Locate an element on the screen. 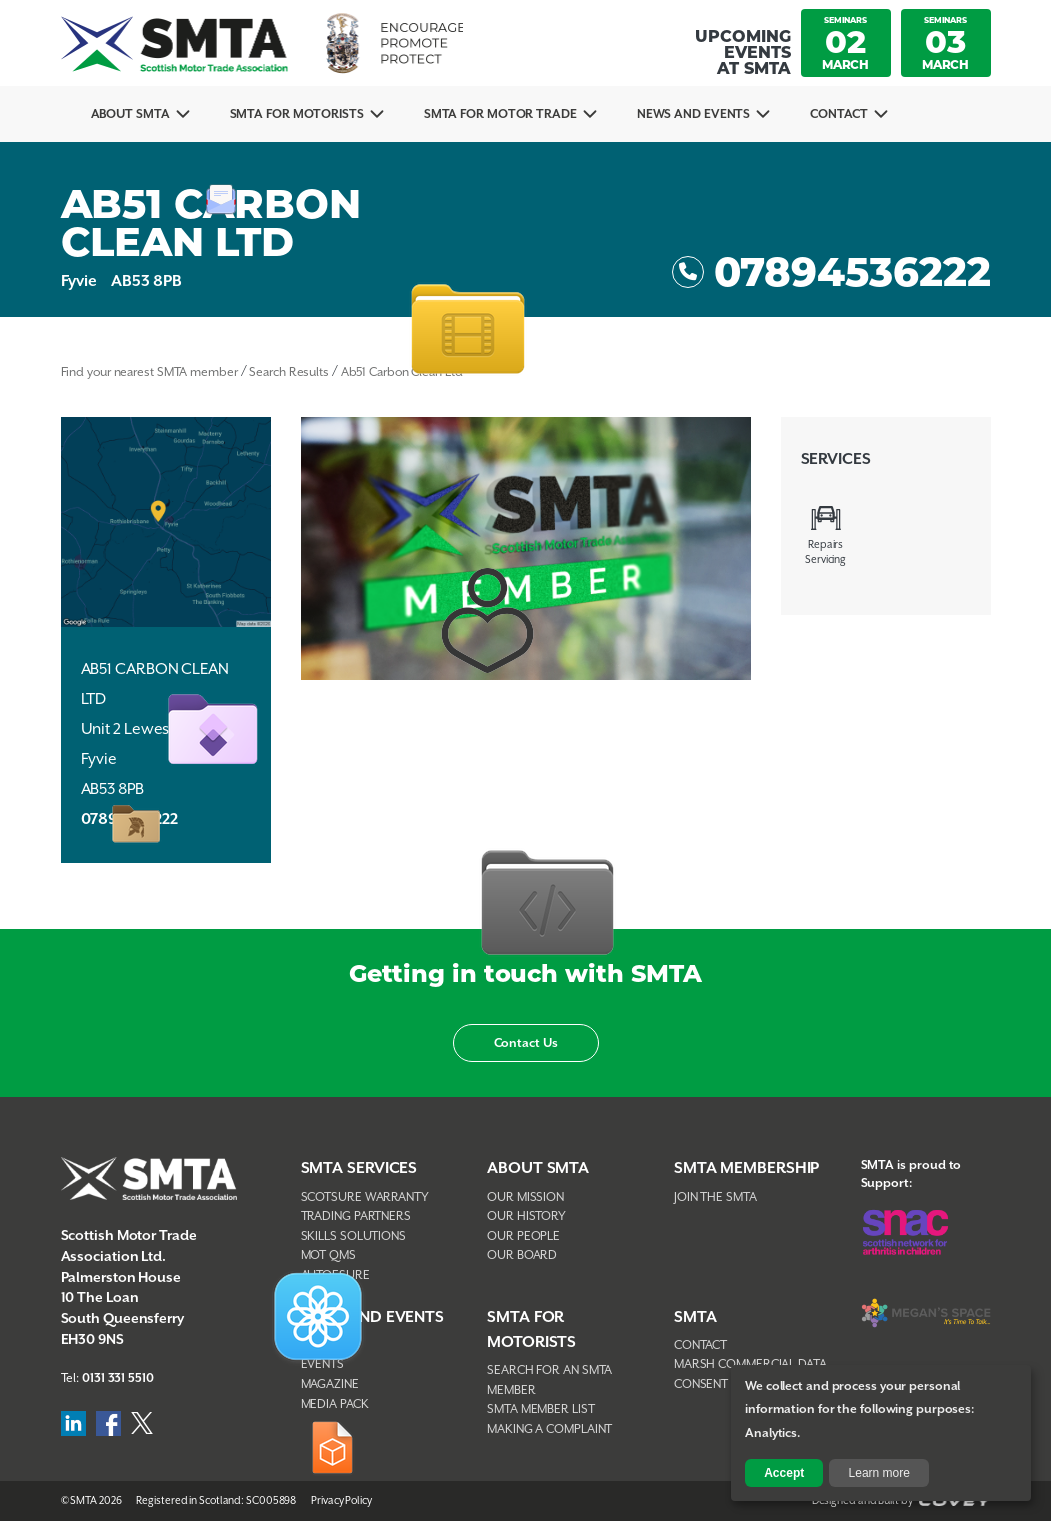 This screenshot has width=1051, height=1521. open desktop wallpaper settings is located at coordinates (318, 1318).